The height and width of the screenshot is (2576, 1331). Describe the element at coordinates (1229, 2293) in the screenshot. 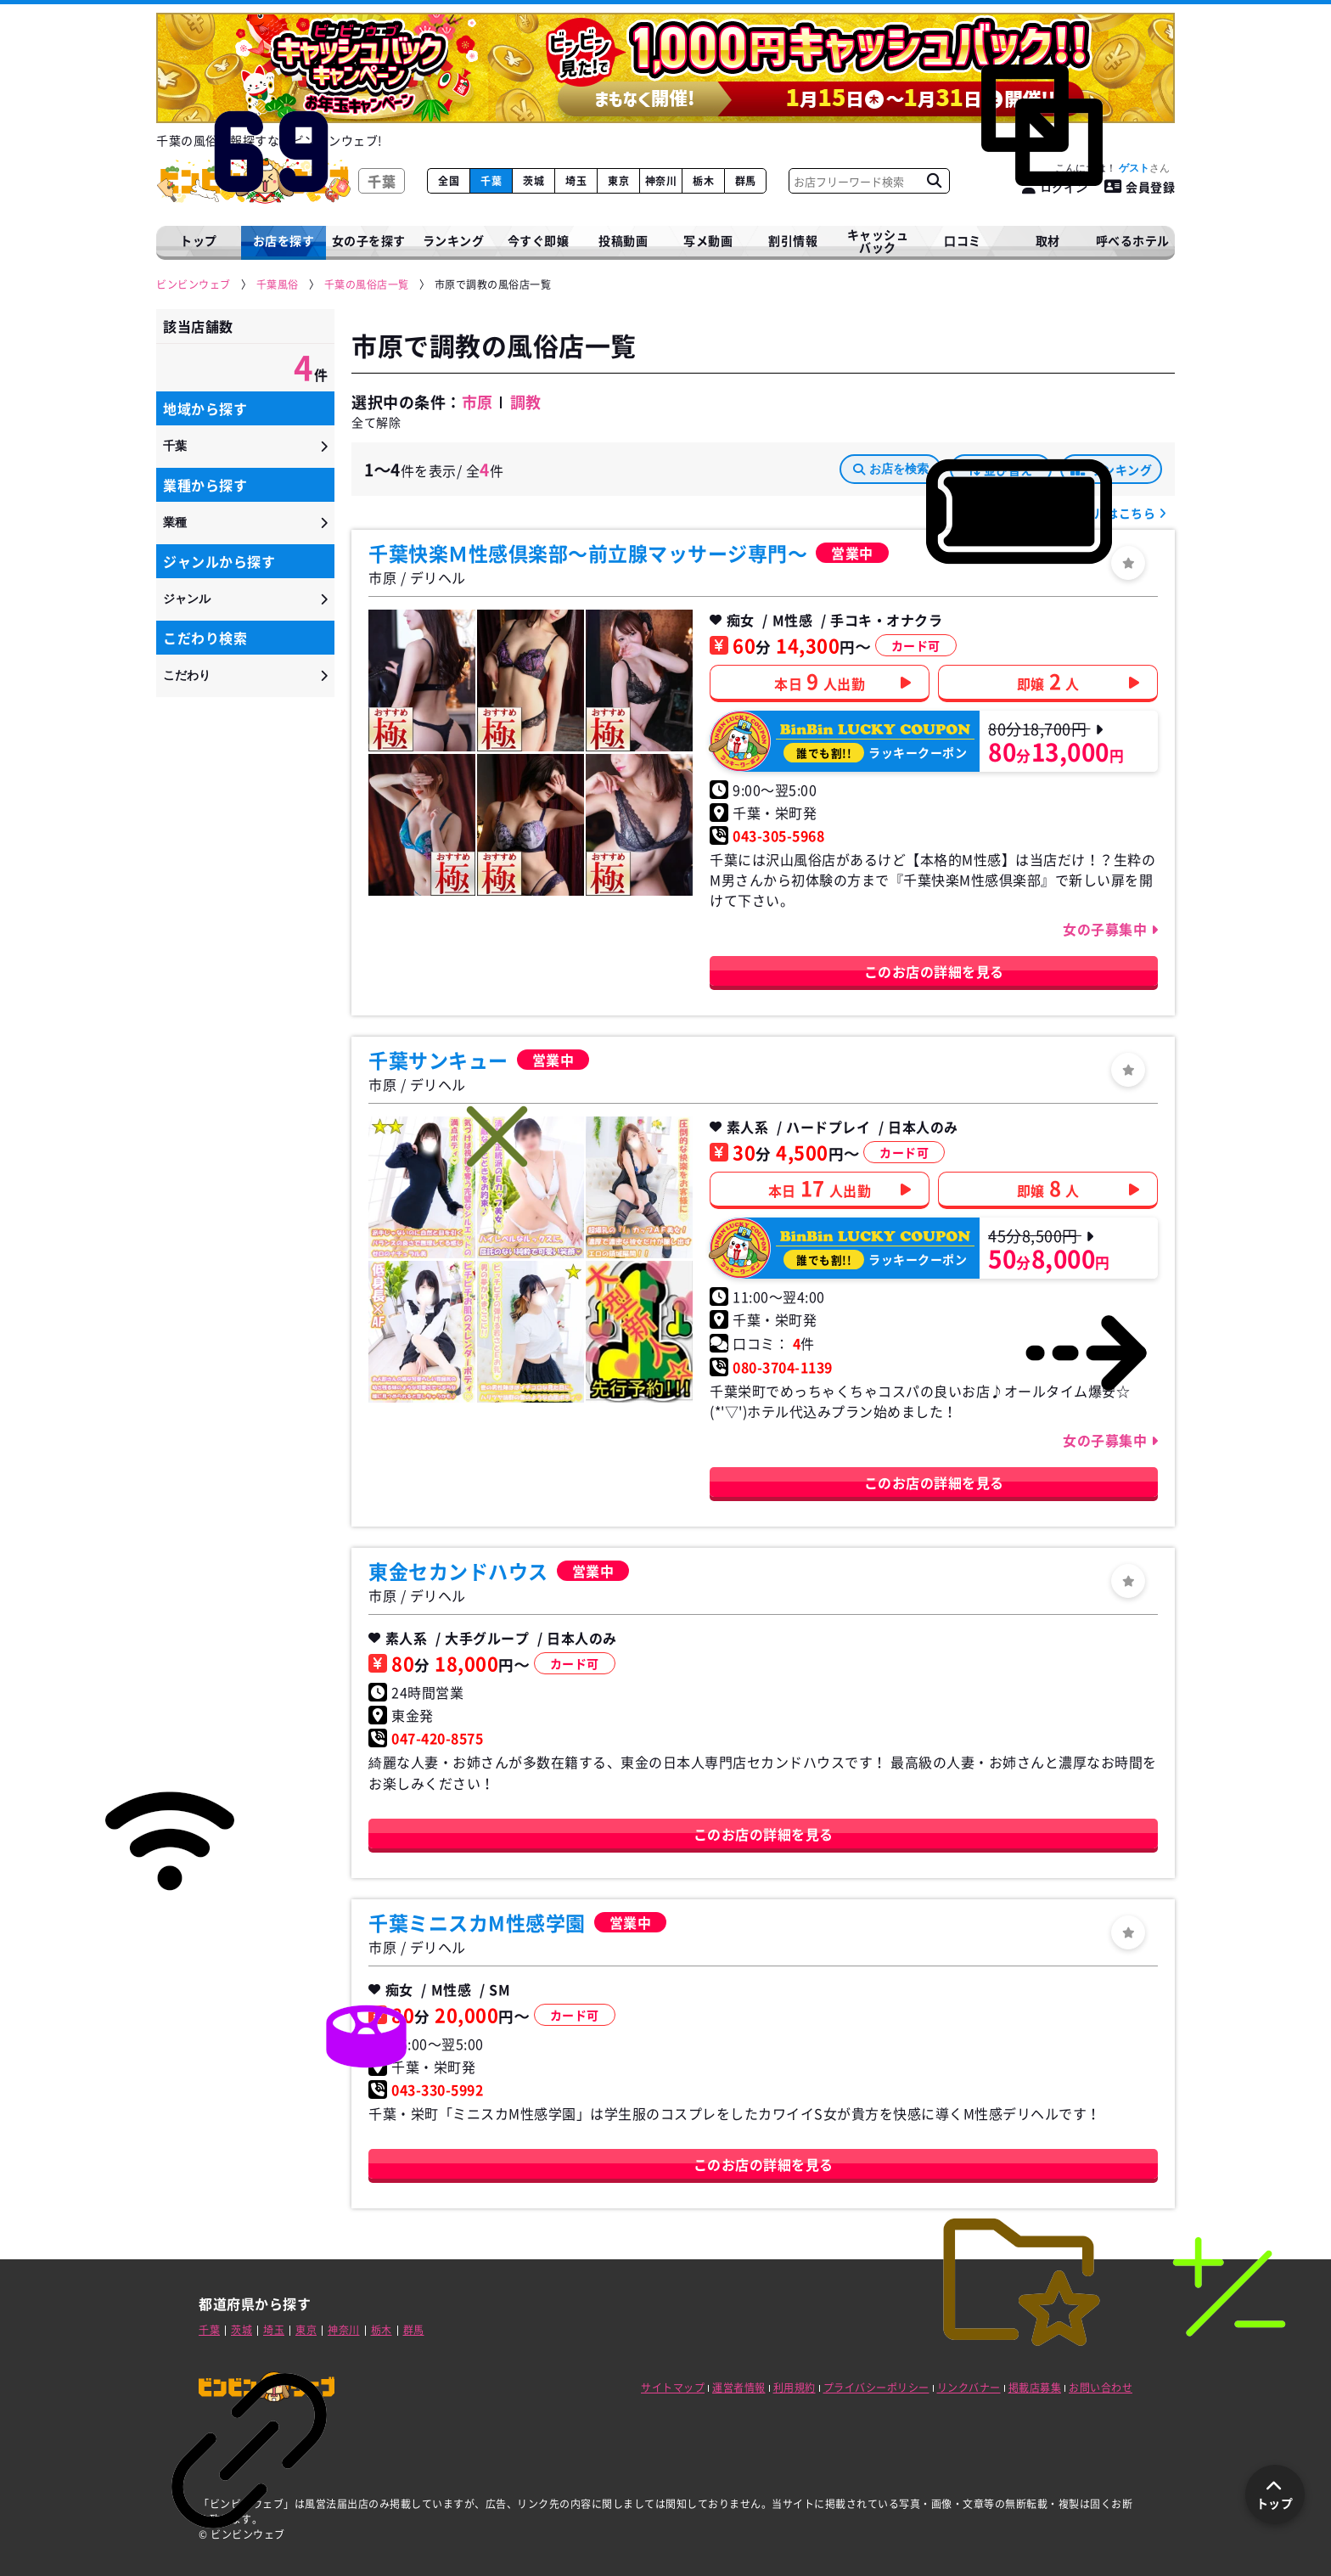

I see `toggle between adding and subtracting values` at that location.